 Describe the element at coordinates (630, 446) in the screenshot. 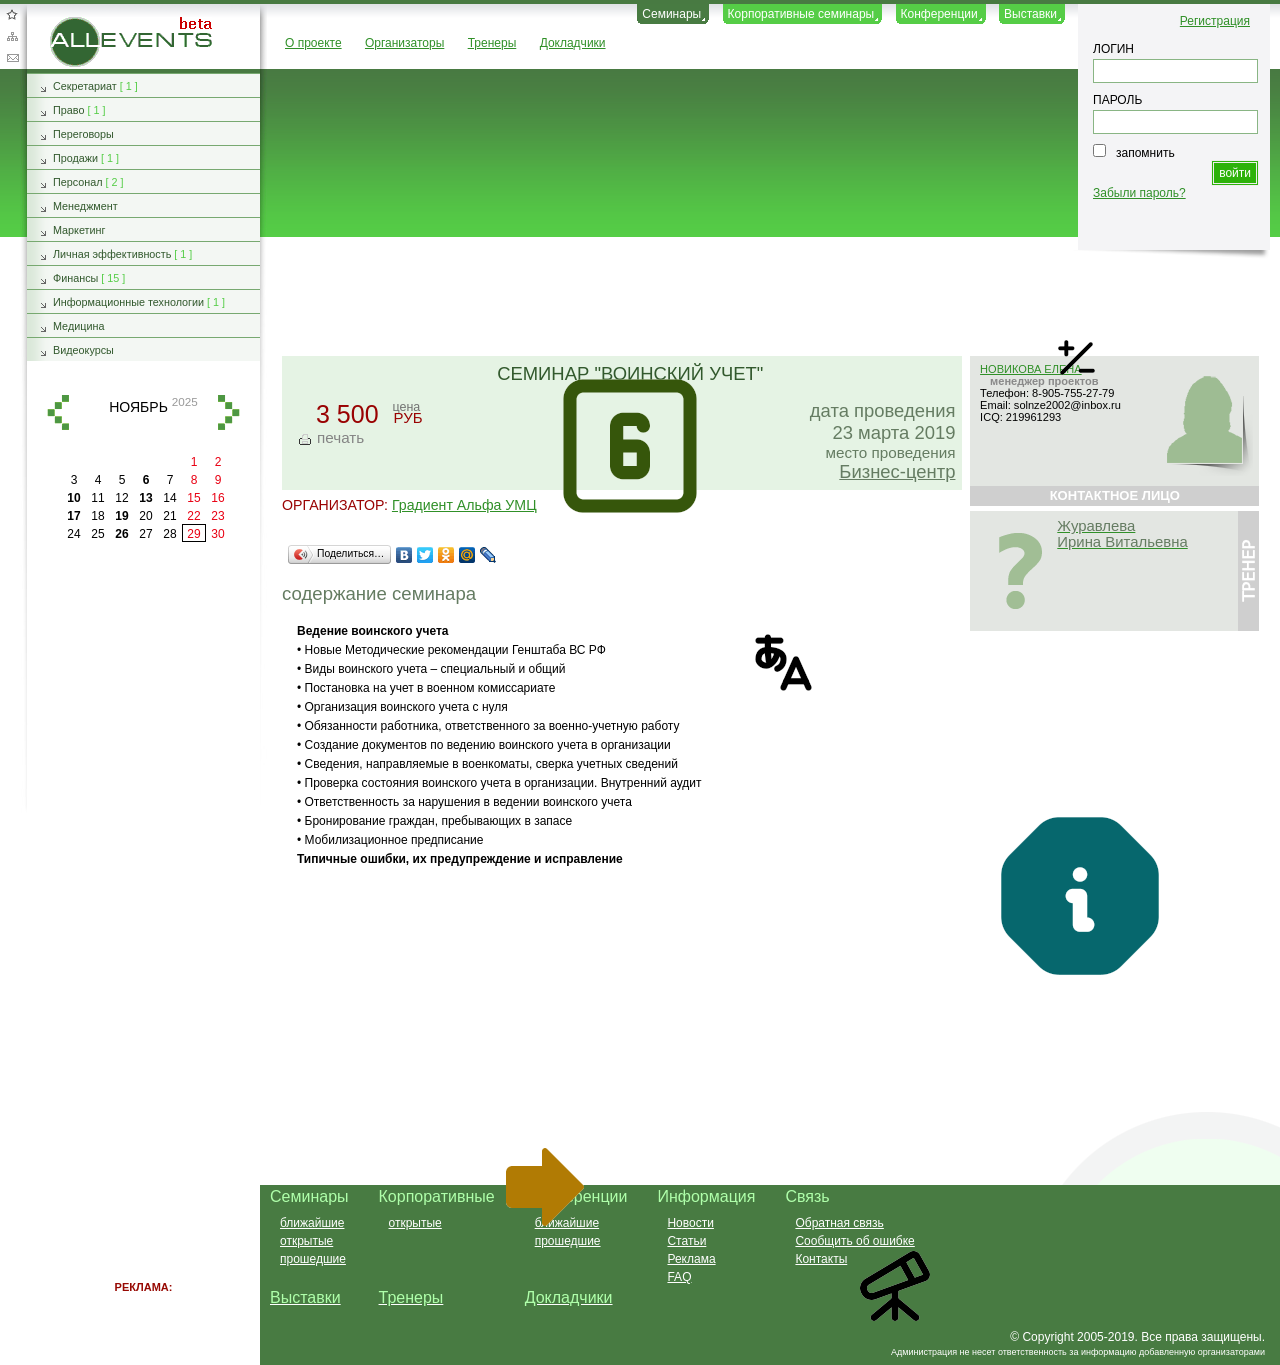

I see `select or navigate to item number 6` at that location.